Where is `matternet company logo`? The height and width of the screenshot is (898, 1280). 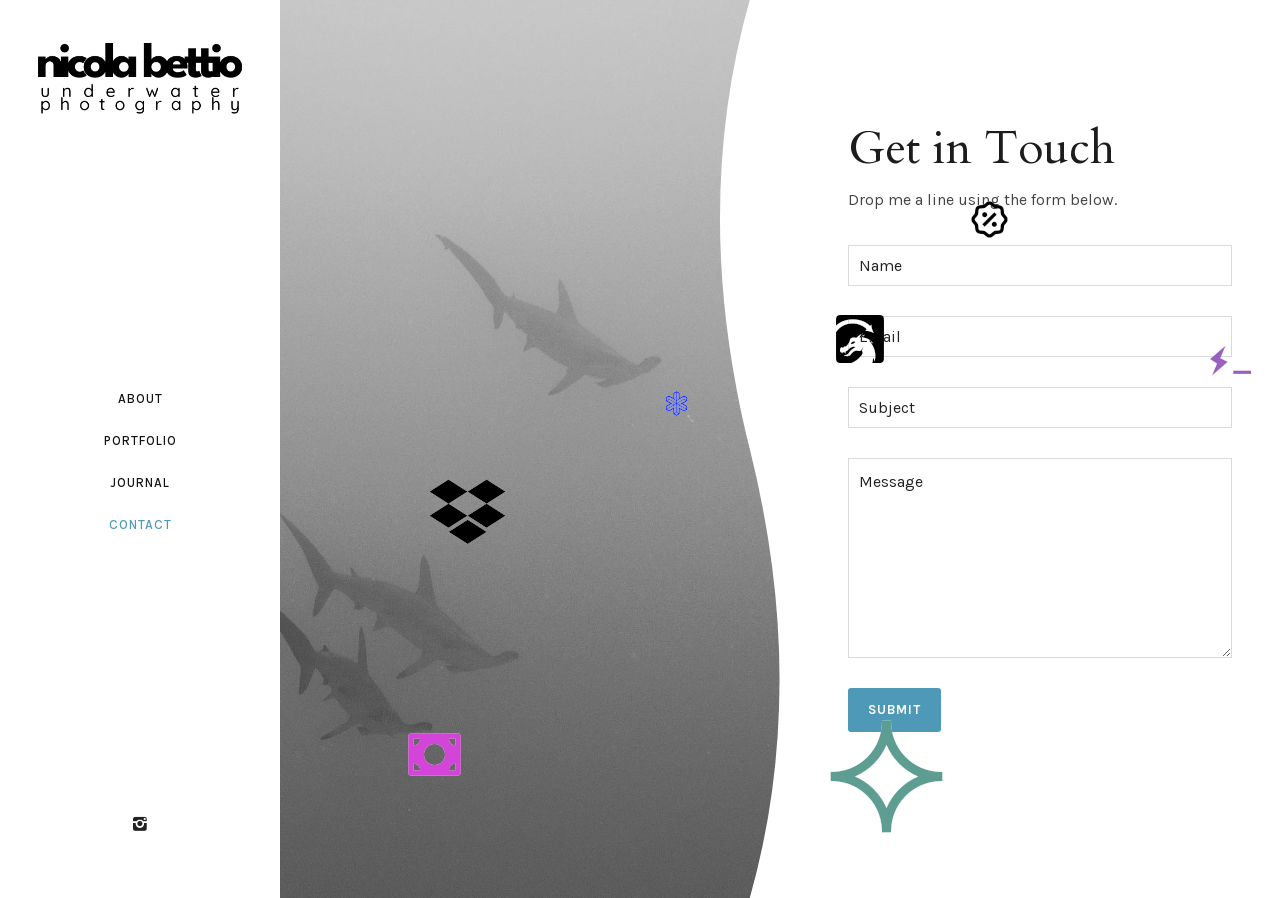 matternet company logo is located at coordinates (676, 403).